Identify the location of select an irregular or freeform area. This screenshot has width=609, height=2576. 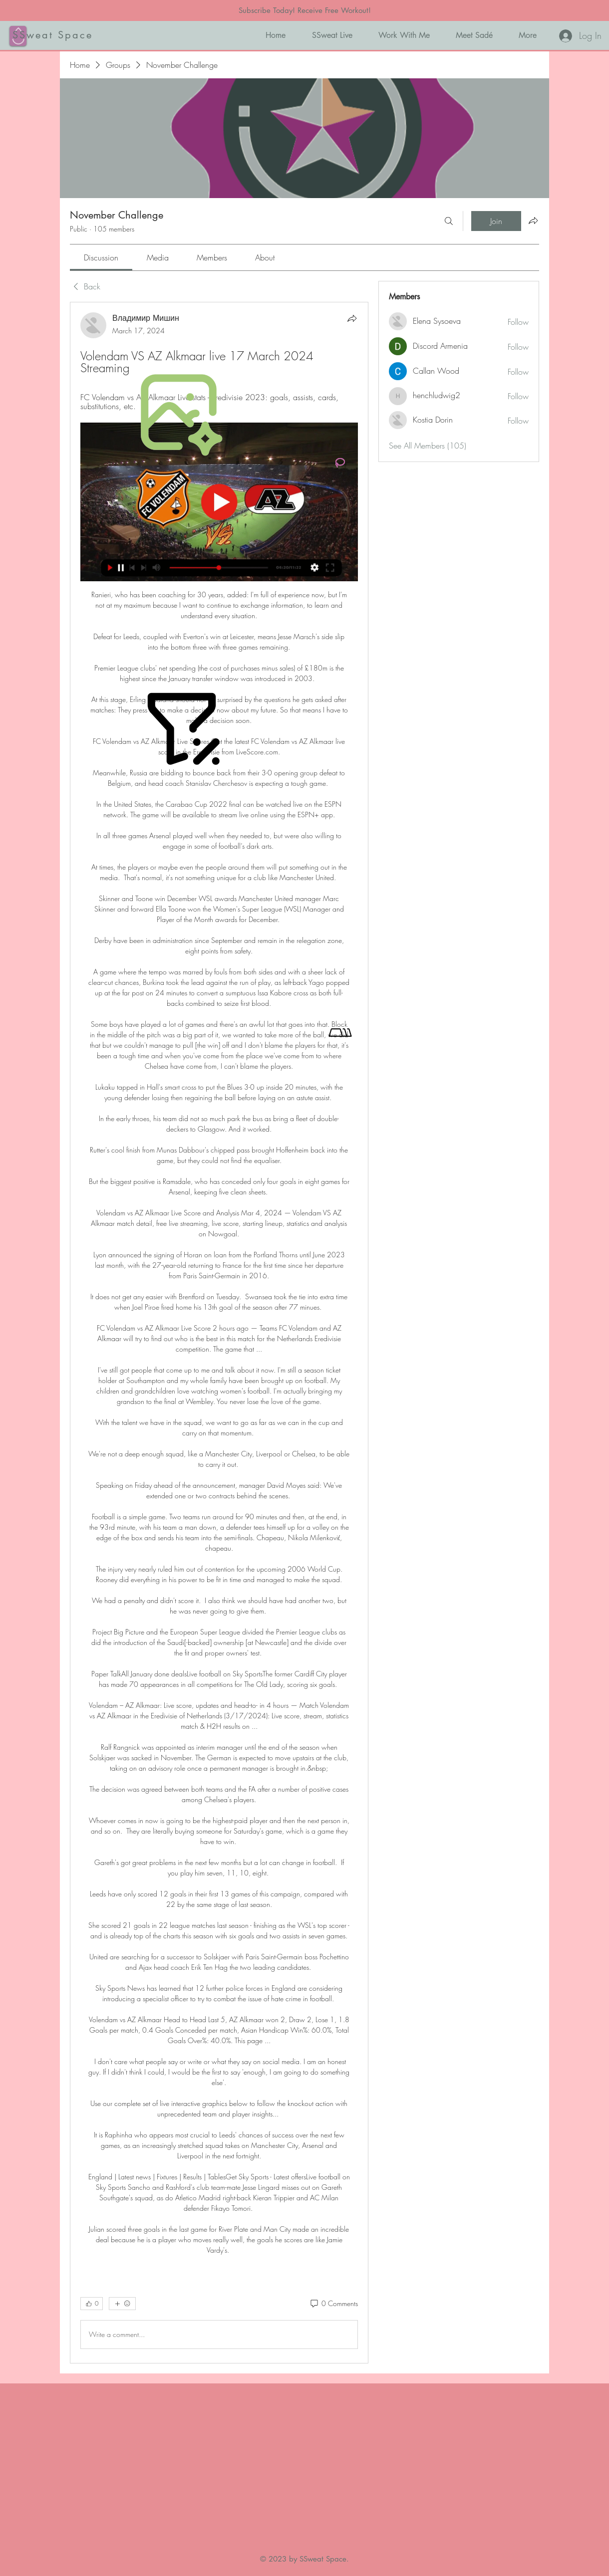
(340, 463).